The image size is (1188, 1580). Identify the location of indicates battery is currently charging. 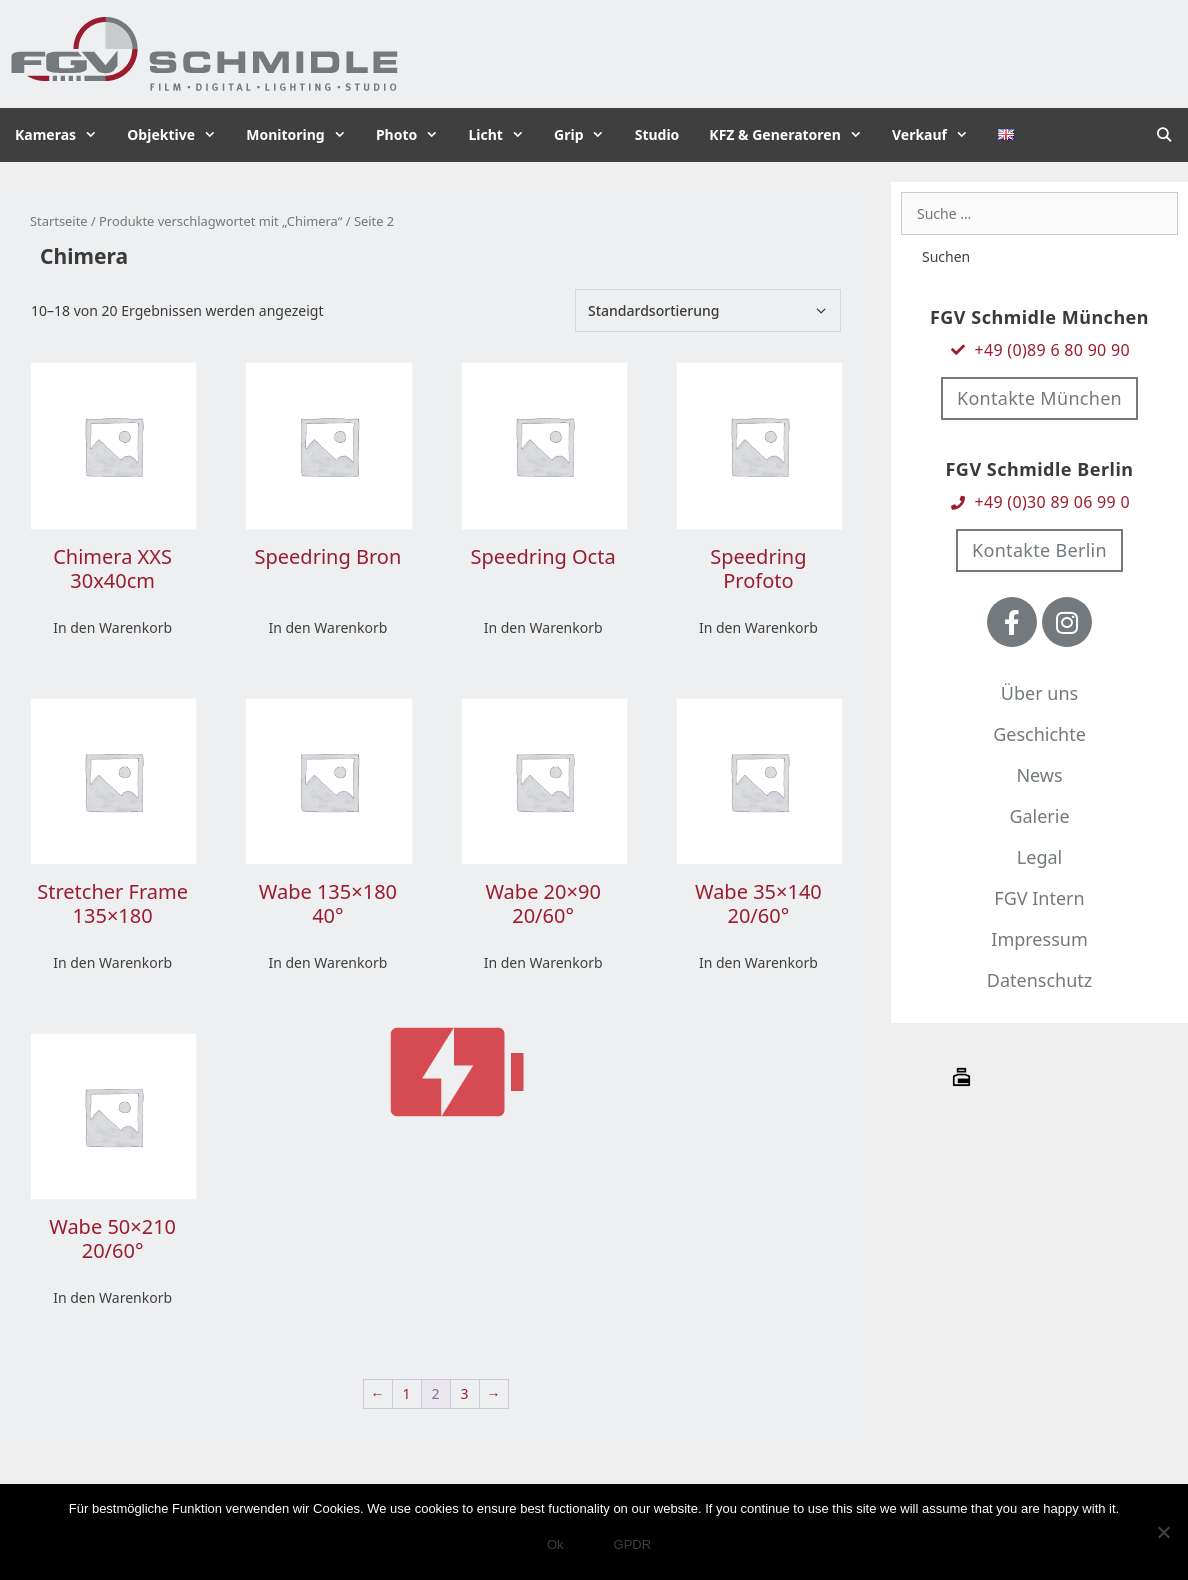
(454, 1072).